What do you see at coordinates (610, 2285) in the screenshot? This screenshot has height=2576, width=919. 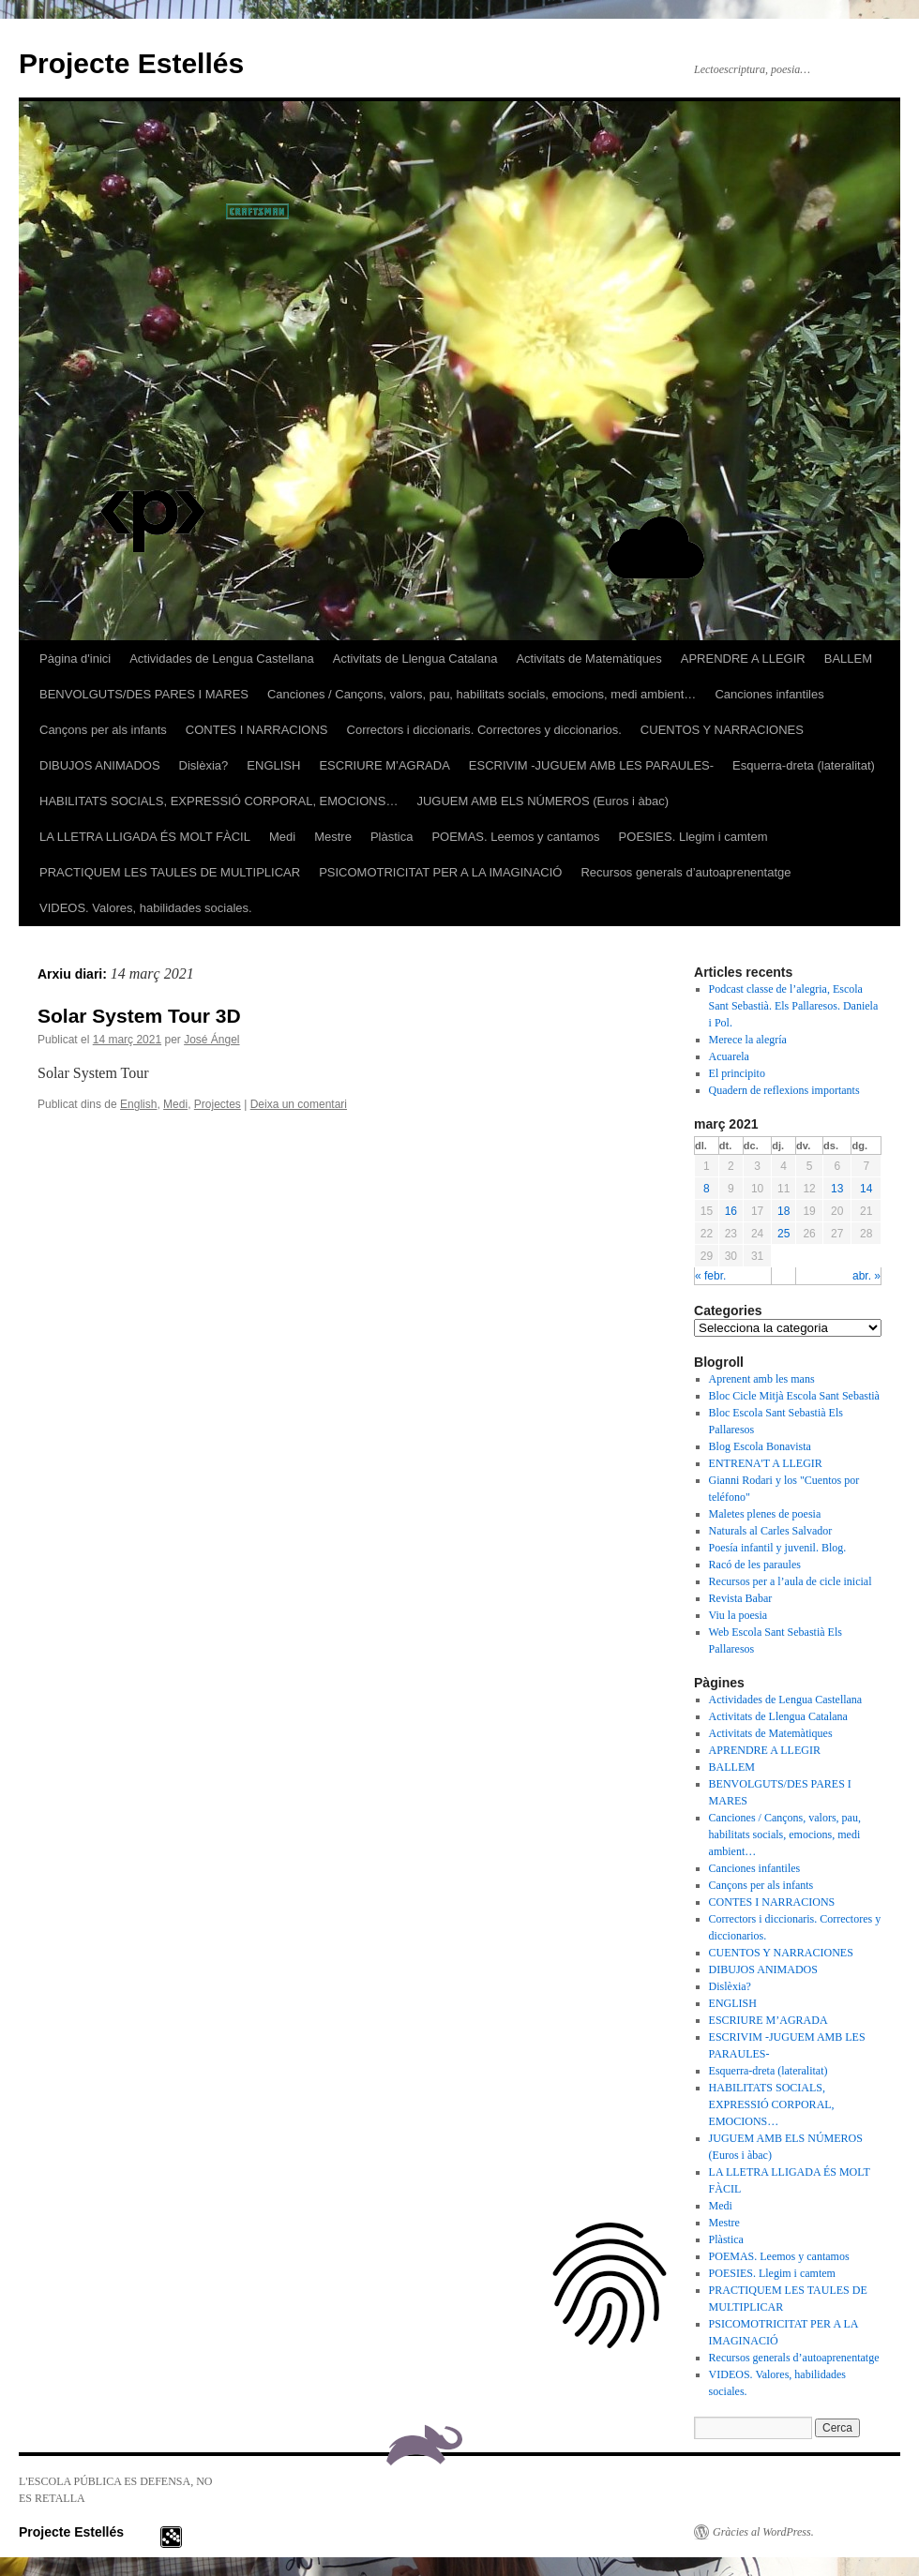 I see `MonkeyTie company logo` at bounding box center [610, 2285].